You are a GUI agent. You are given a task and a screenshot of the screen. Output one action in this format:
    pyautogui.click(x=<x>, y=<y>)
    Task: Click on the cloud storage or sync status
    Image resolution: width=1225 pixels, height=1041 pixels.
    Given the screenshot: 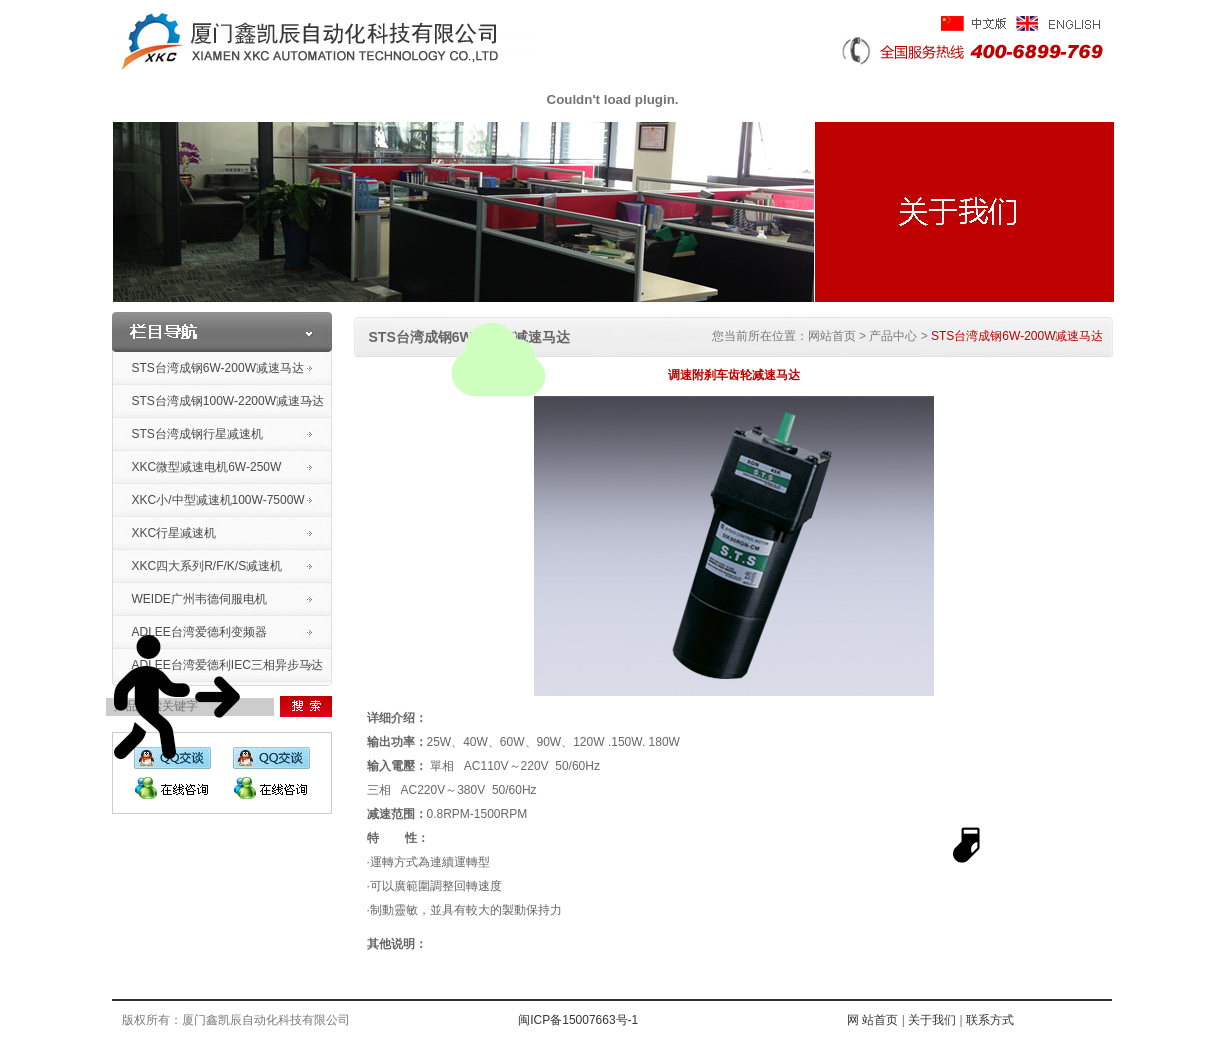 What is the action you would take?
    pyautogui.click(x=498, y=359)
    